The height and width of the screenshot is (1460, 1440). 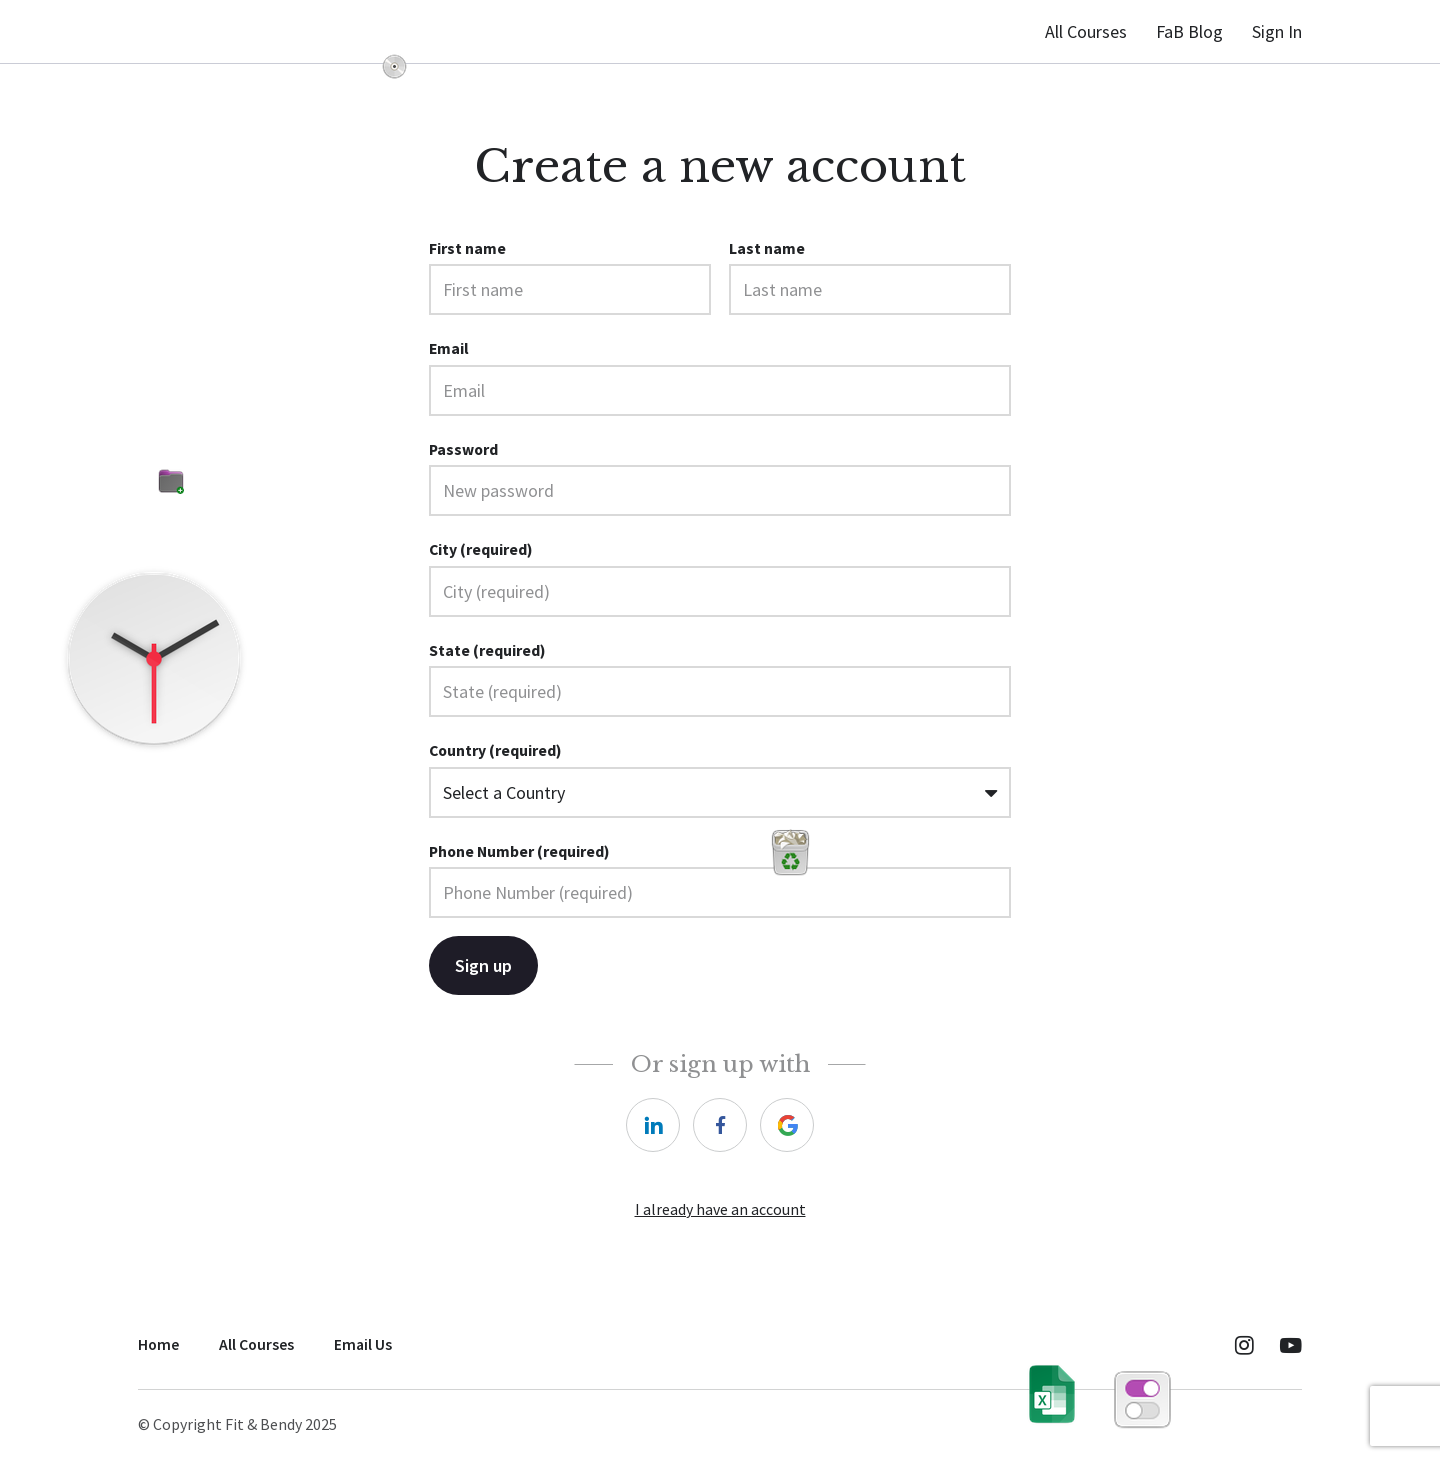 What do you see at coordinates (1052, 1394) in the screenshot?
I see `open microsoft excel spreadsheet file` at bounding box center [1052, 1394].